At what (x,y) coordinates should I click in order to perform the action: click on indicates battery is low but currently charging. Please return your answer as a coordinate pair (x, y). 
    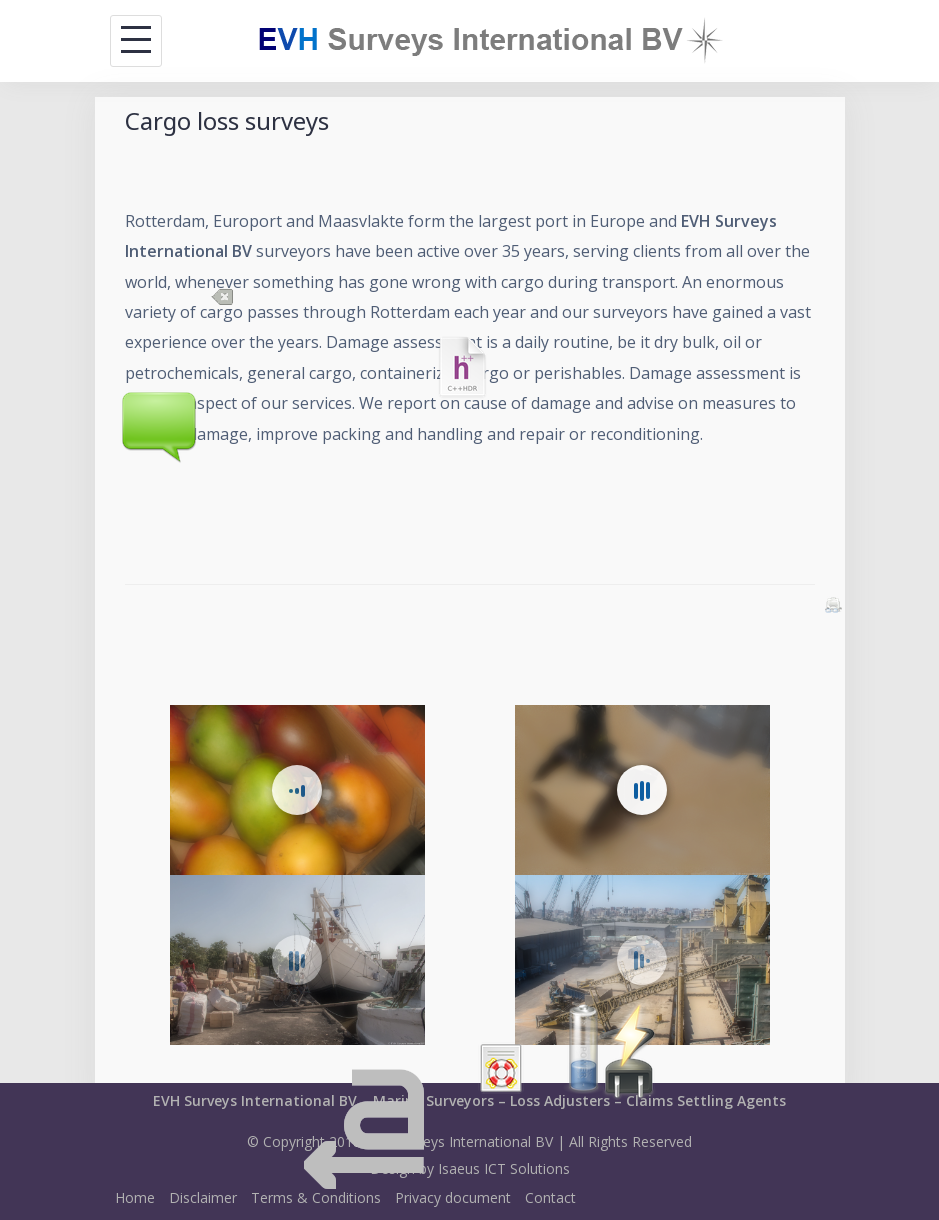
    Looking at the image, I should click on (607, 1050).